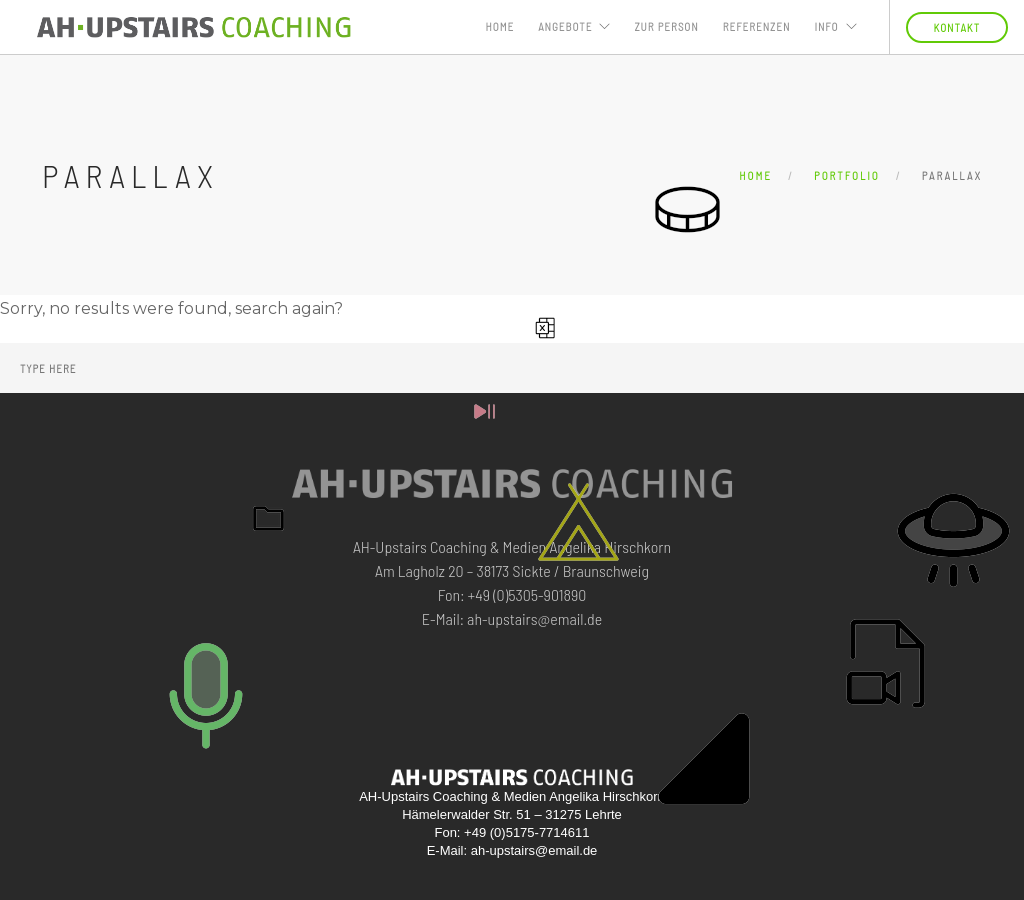  I want to click on access sci-fi or space-themed content, so click(953, 538).